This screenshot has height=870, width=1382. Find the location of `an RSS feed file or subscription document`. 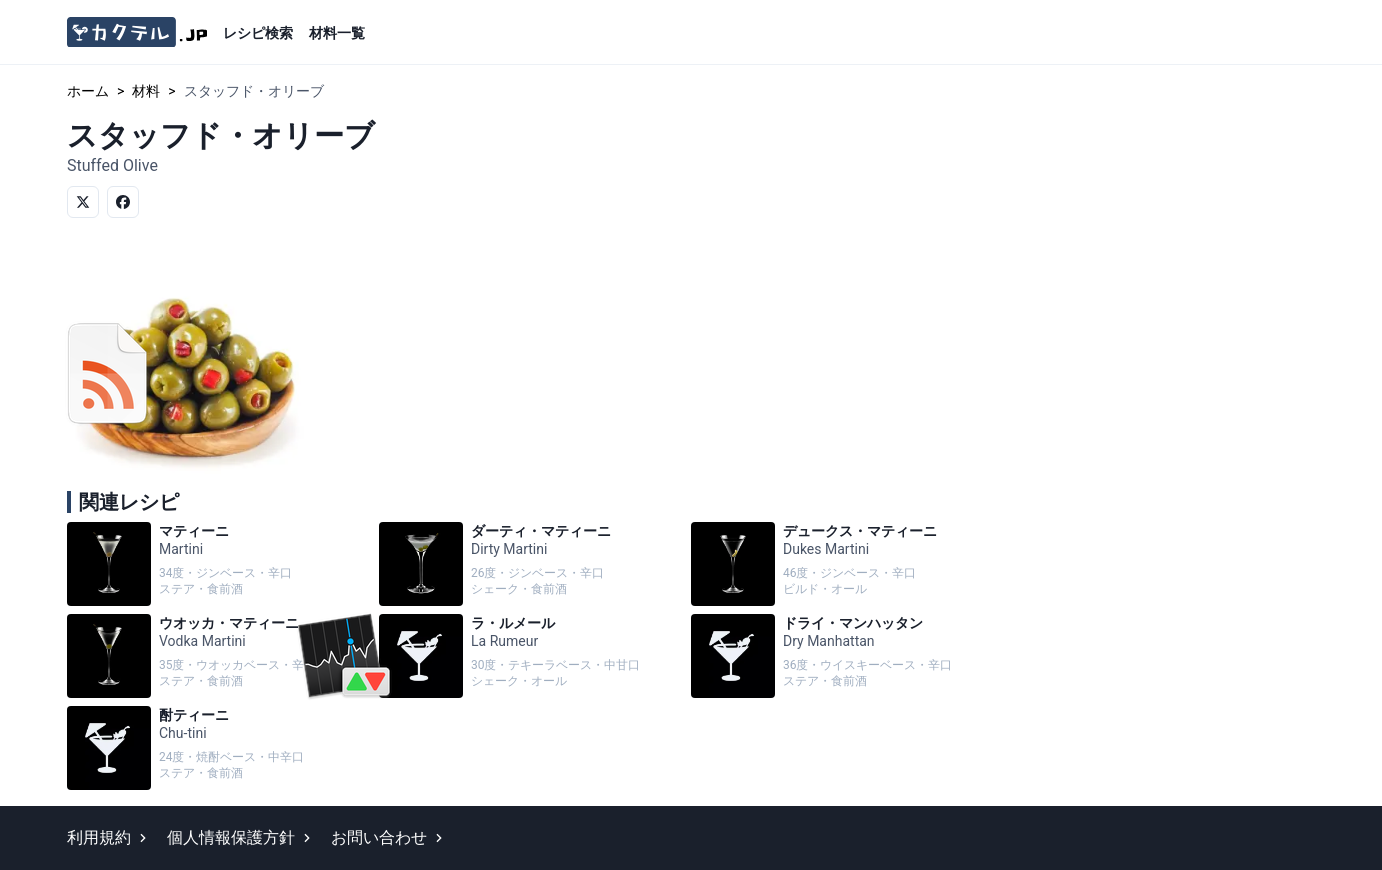

an RSS feed file or subscription document is located at coordinates (107, 373).